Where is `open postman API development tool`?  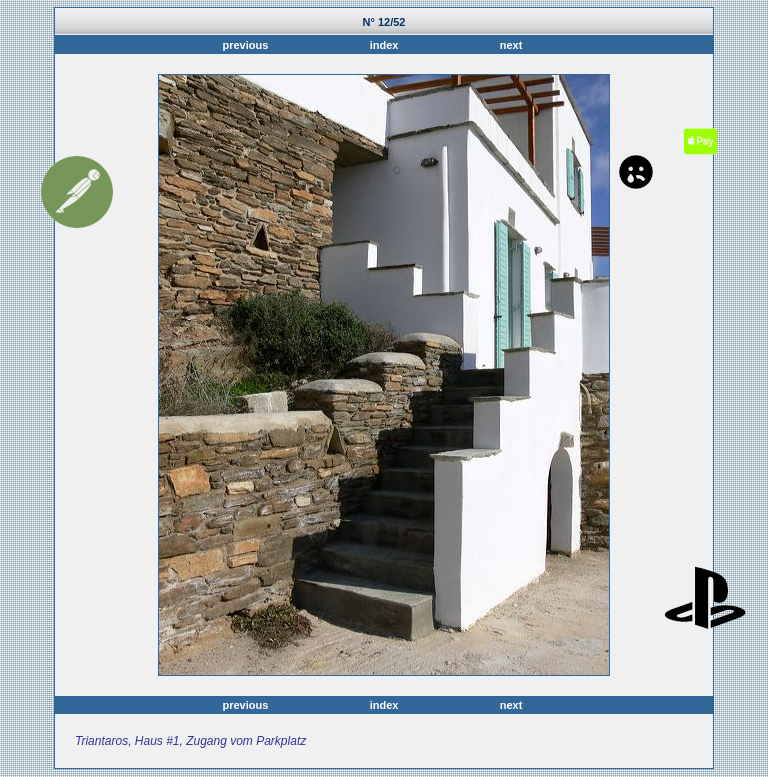
open postman API development tool is located at coordinates (77, 192).